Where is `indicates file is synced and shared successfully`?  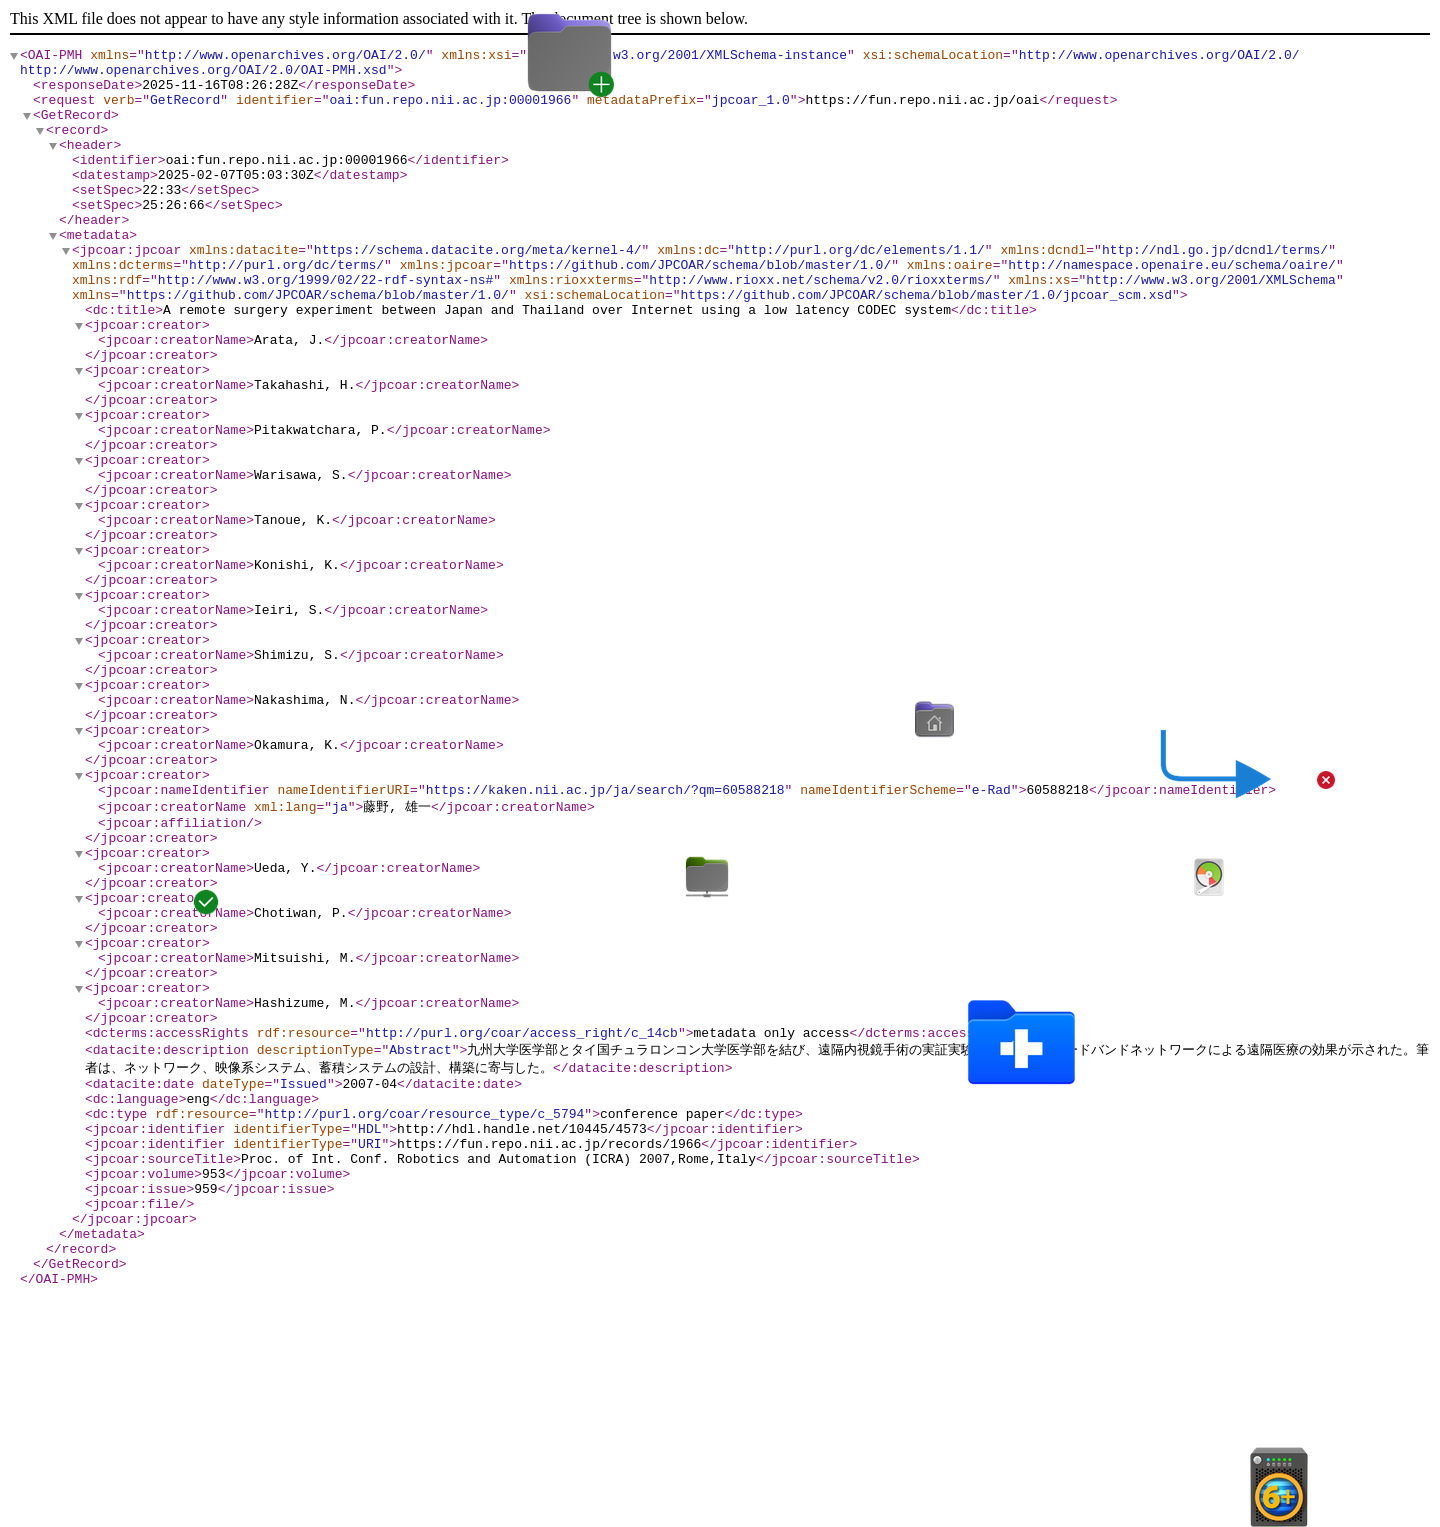
indicates file is synced and shared successfully is located at coordinates (206, 902).